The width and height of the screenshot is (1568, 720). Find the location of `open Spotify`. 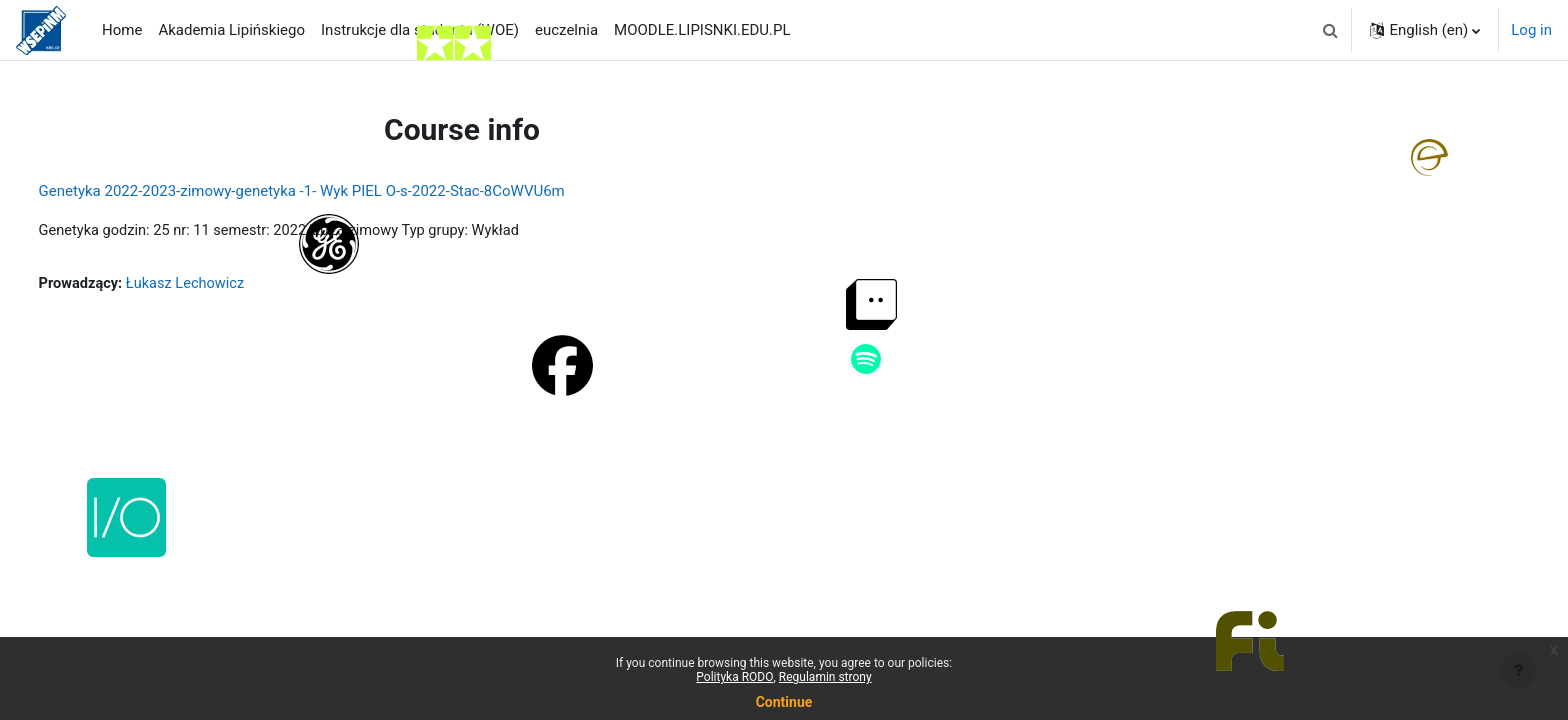

open Spotify is located at coordinates (866, 359).